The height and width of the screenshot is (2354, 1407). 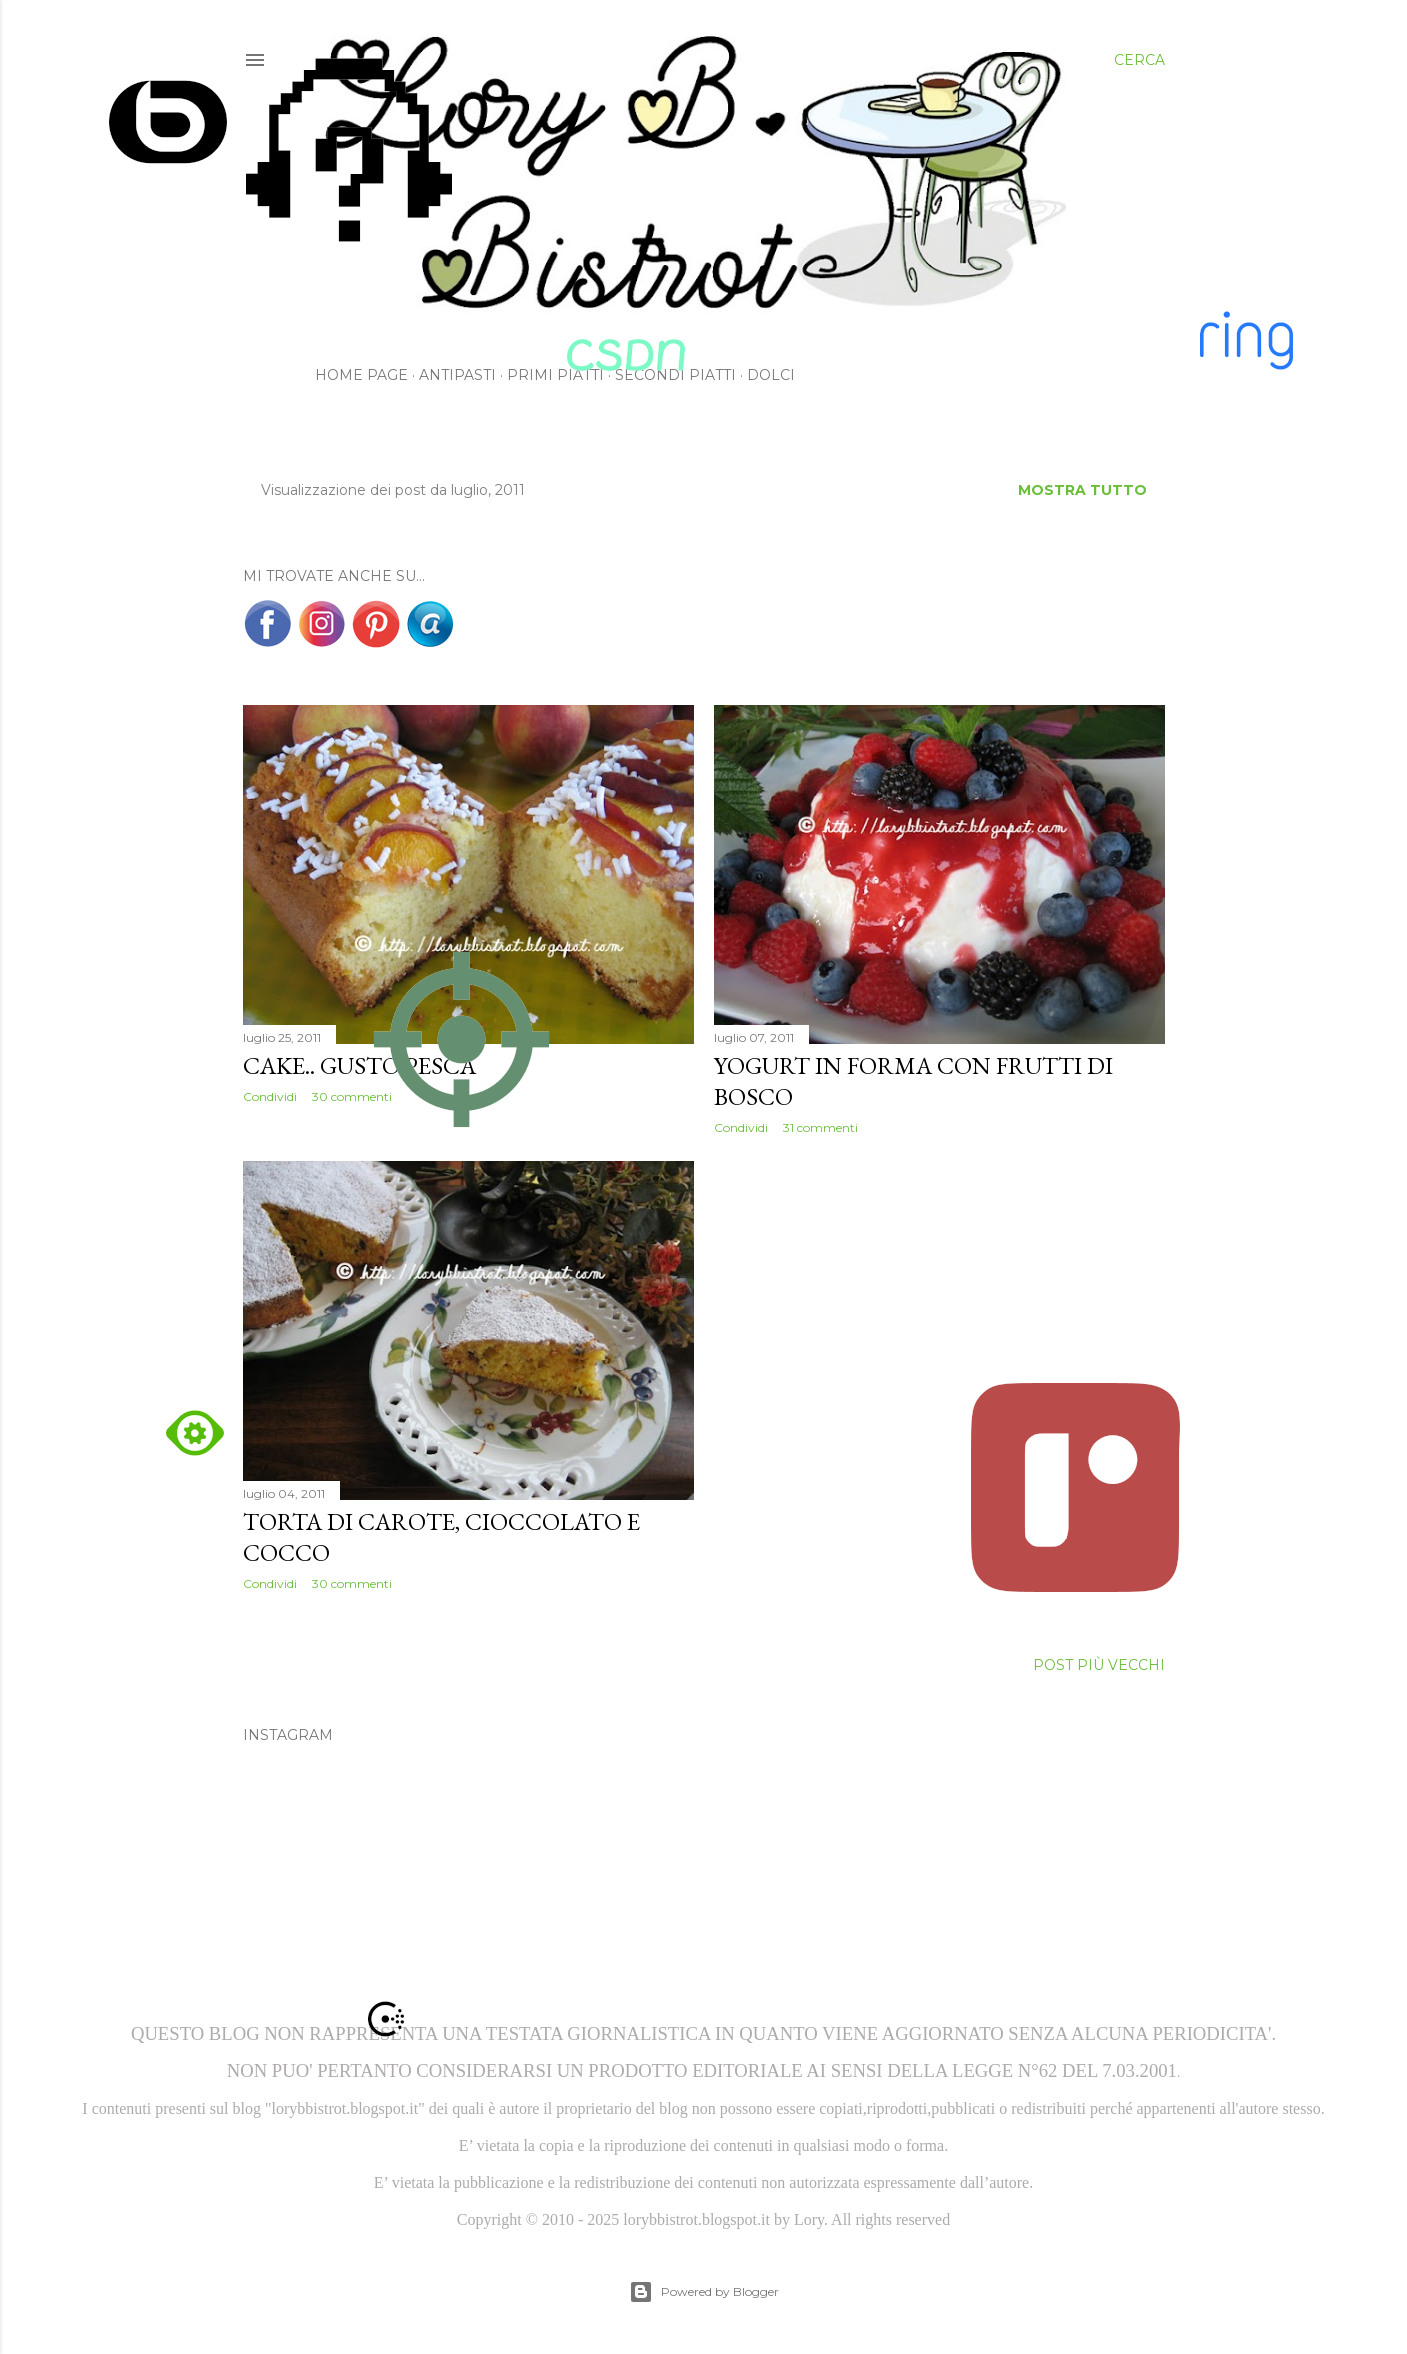 What do you see at coordinates (1075, 1487) in the screenshot?
I see `rescript programming language logo` at bounding box center [1075, 1487].